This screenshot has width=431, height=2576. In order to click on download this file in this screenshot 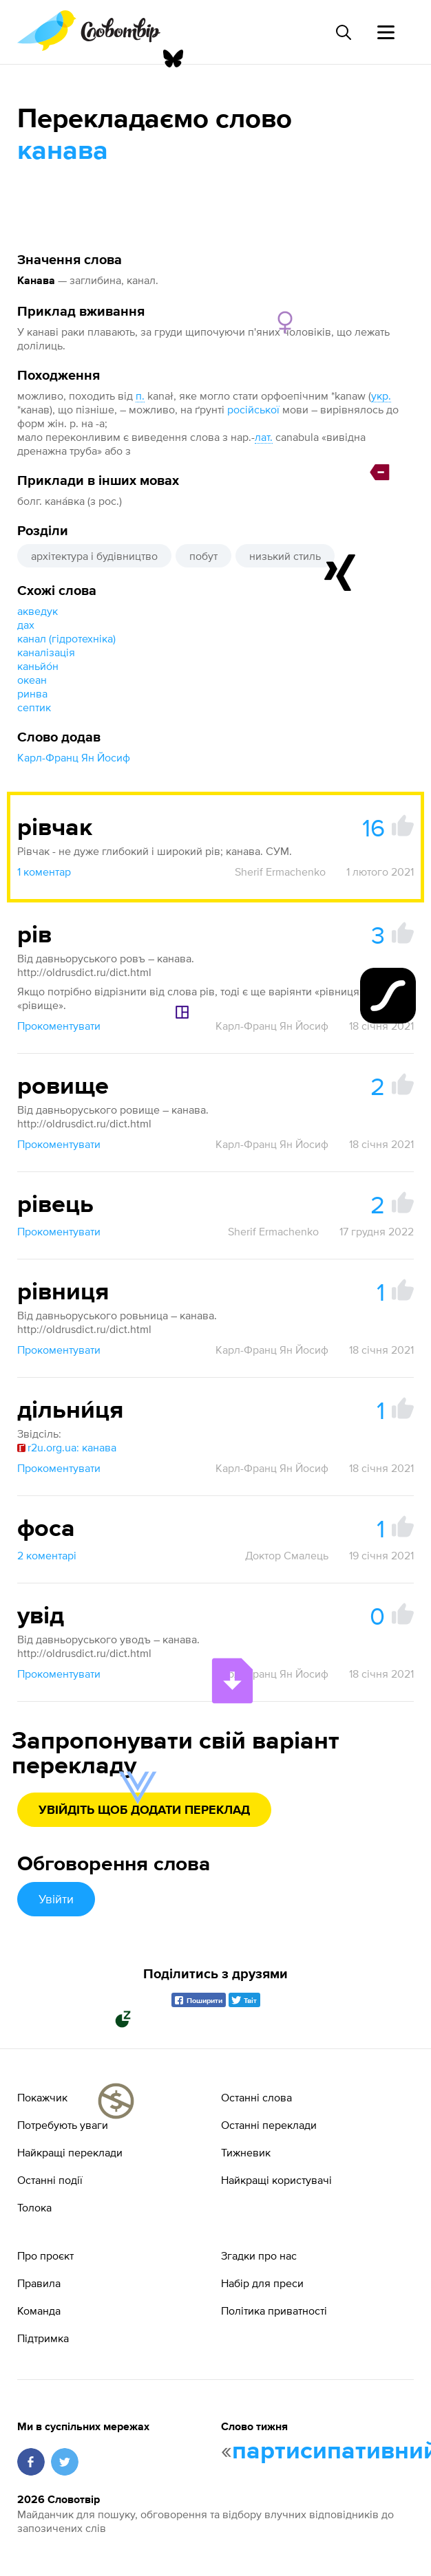, I will do `click(232, 1680)`.